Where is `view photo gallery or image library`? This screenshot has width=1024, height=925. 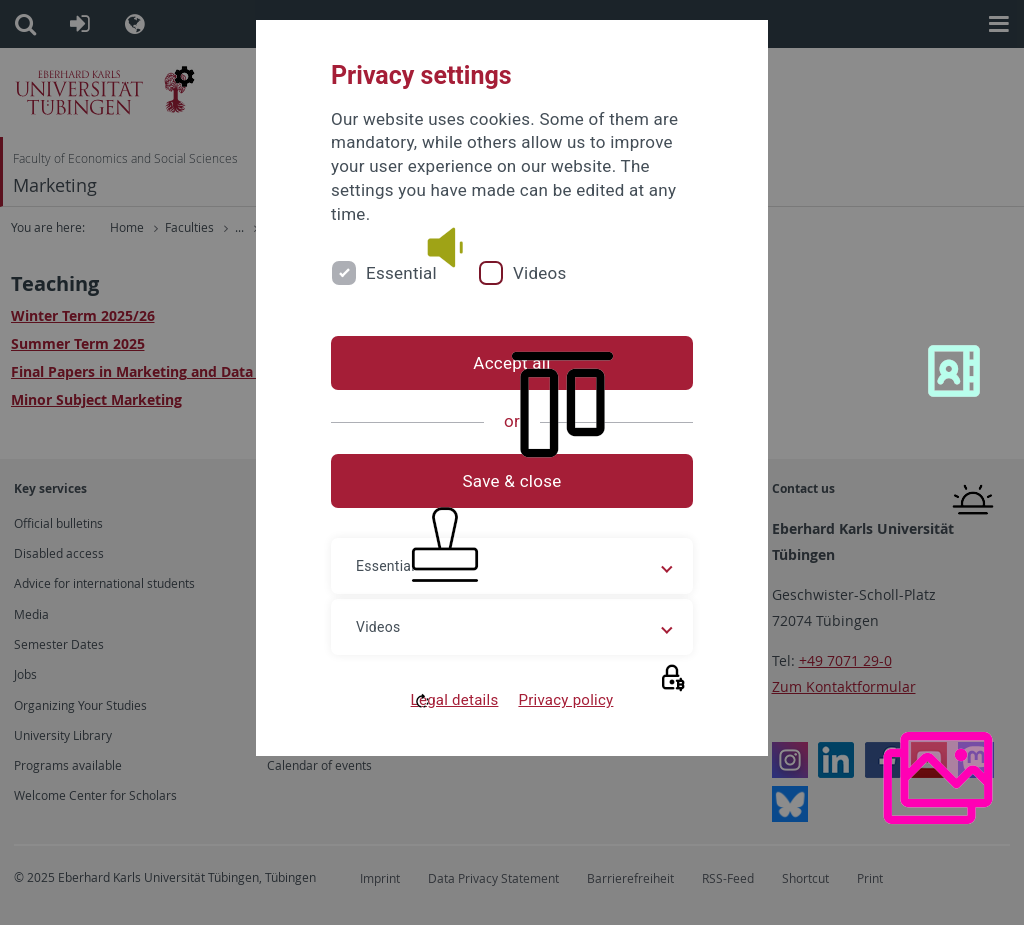
view photo gallery or image library is located at coordinates (938, 778).